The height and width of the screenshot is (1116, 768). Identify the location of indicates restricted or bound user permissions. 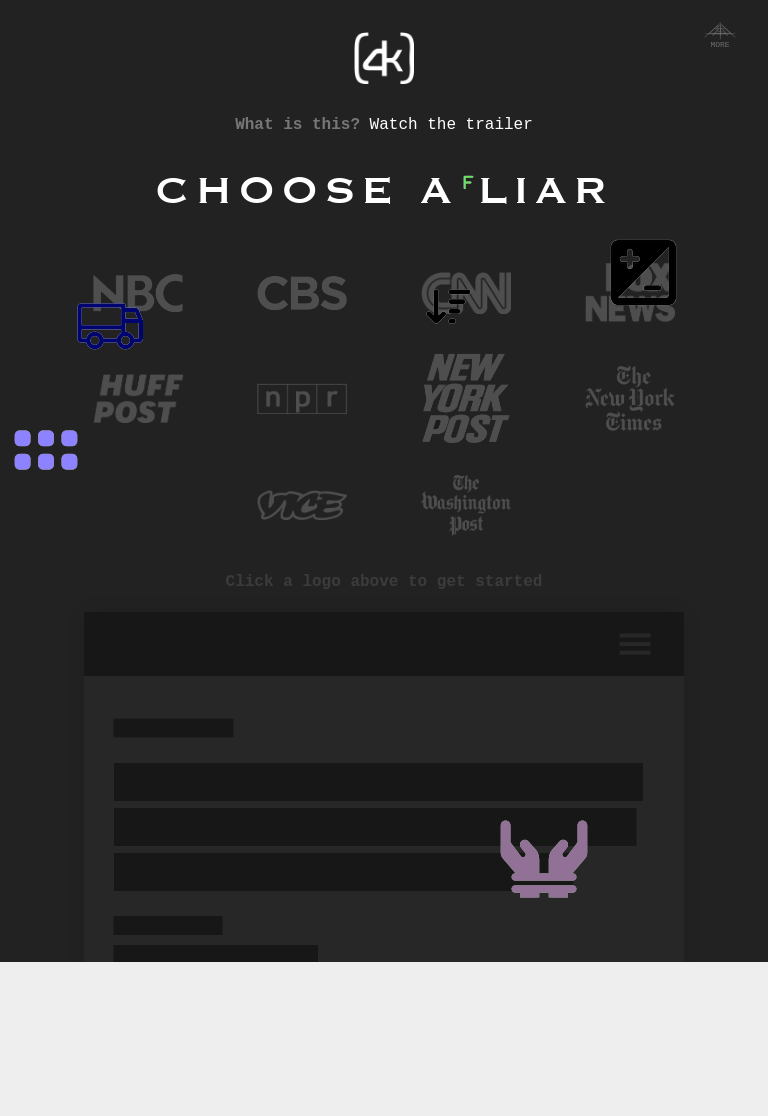
(544, 859).